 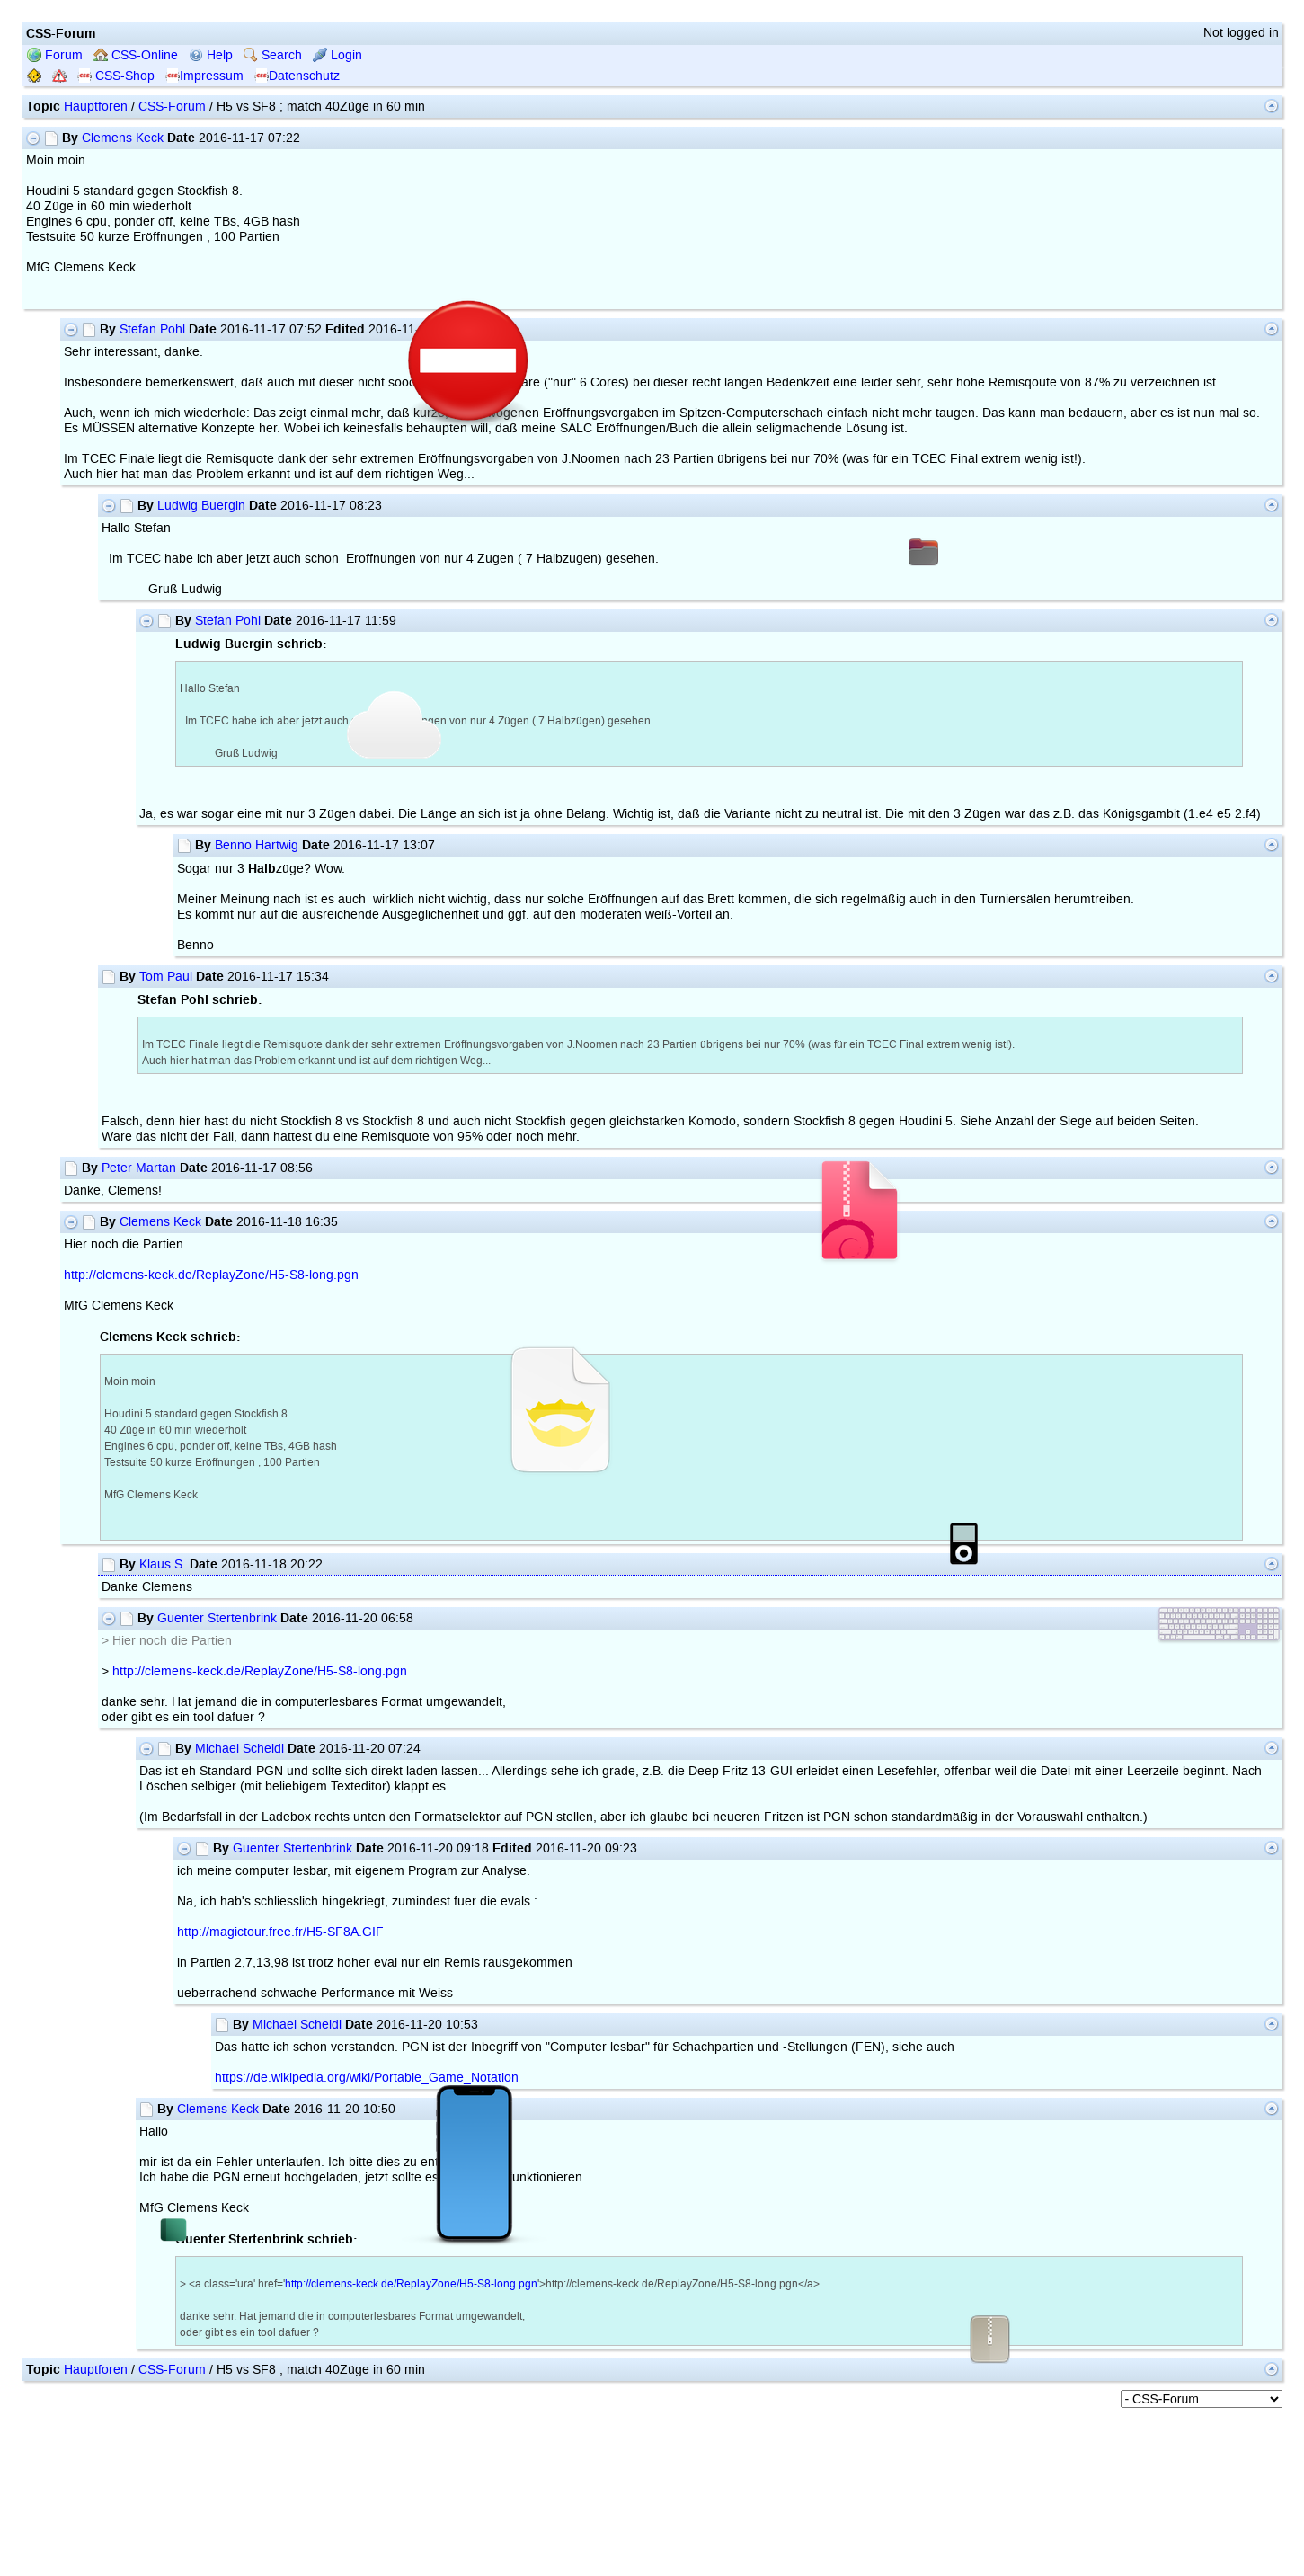 I want to click on open file roller archive manager, so click(x=989, y=2339).